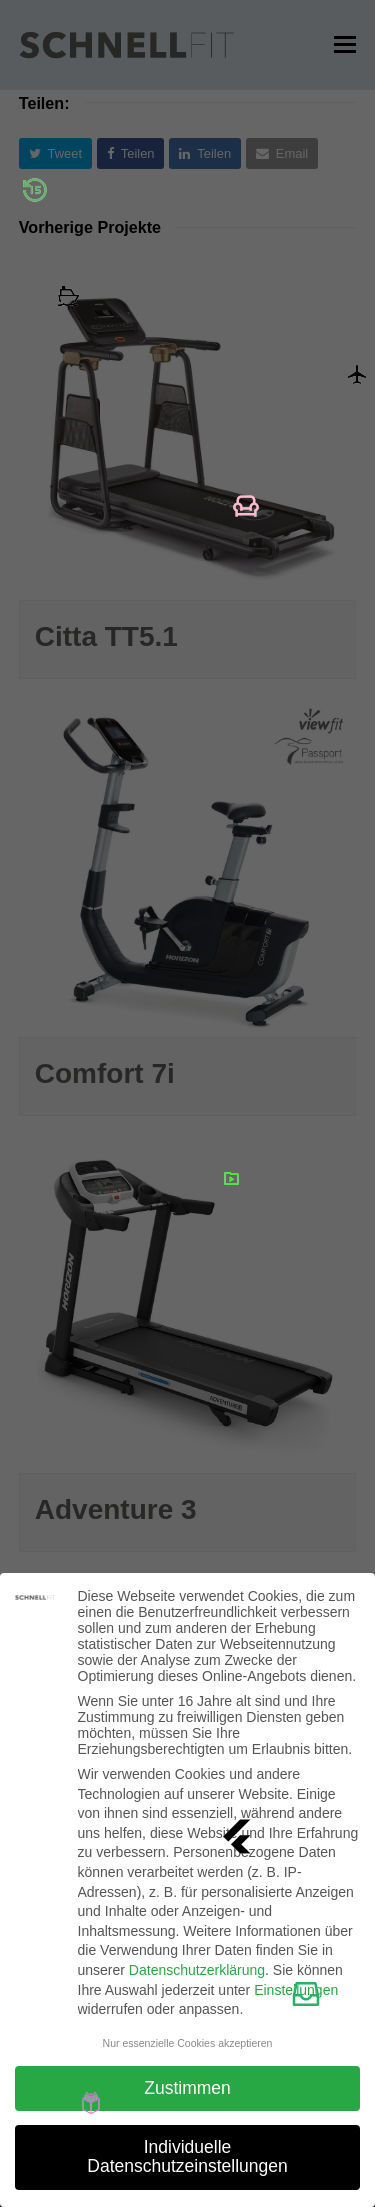 Image resolution: width=375 pixels, height=2207 pixels. What do you see at coordinates (68, 296) in the screenshot?
I see `view nearby ports or maritime locations` at bounding box center [68, 296].